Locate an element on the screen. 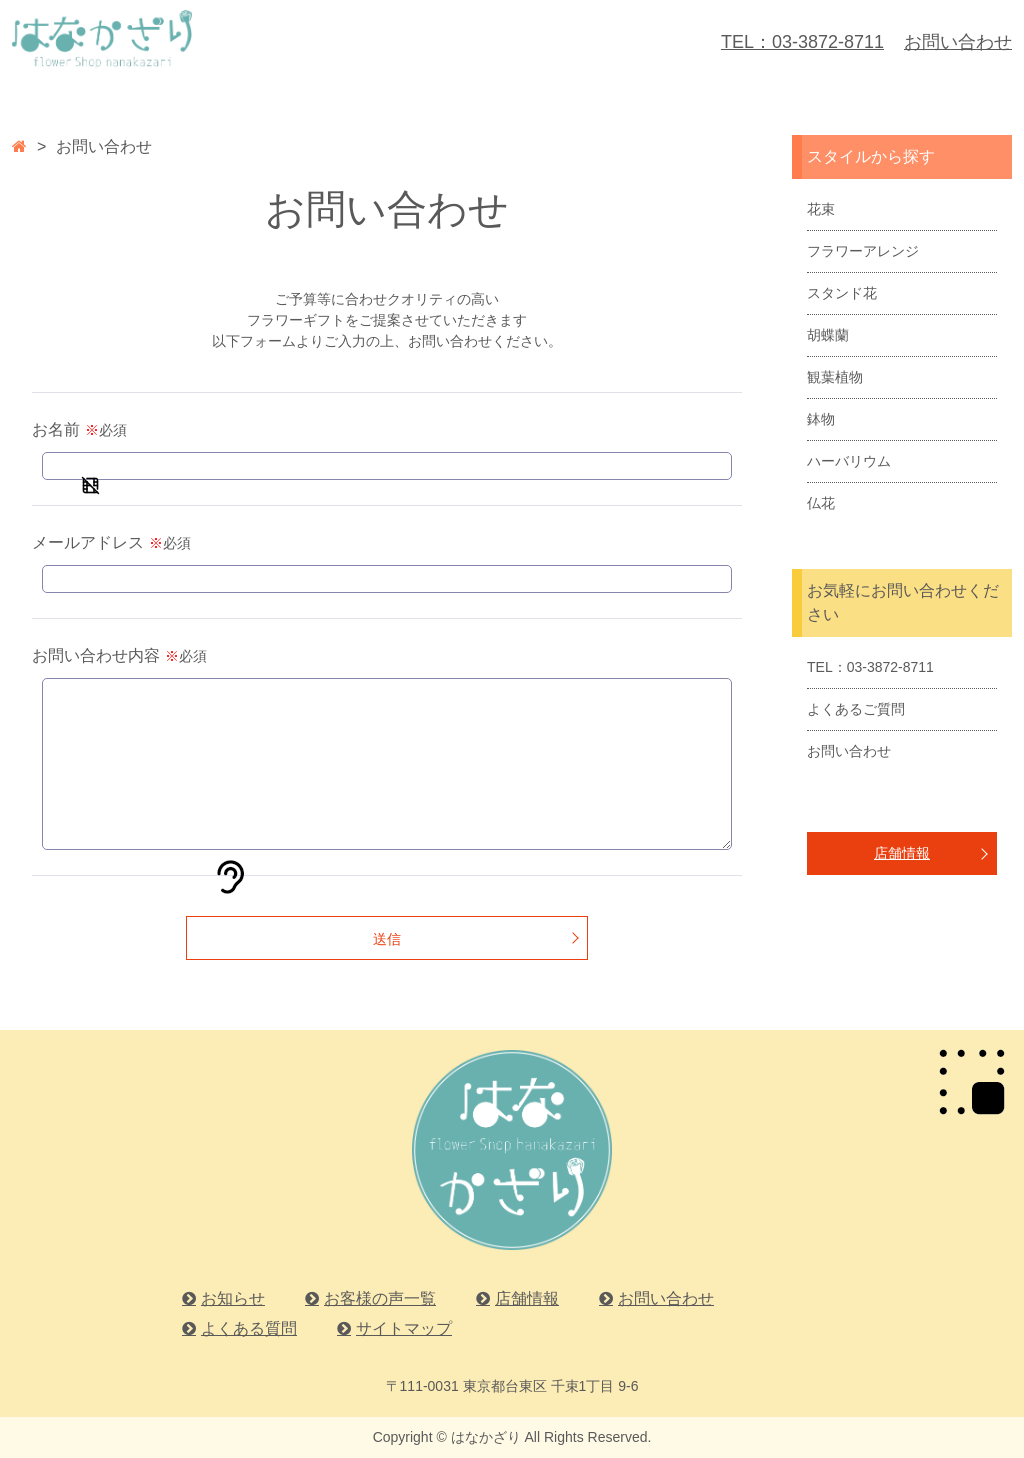  video recording is disabled is located at coordinates (90, 485).